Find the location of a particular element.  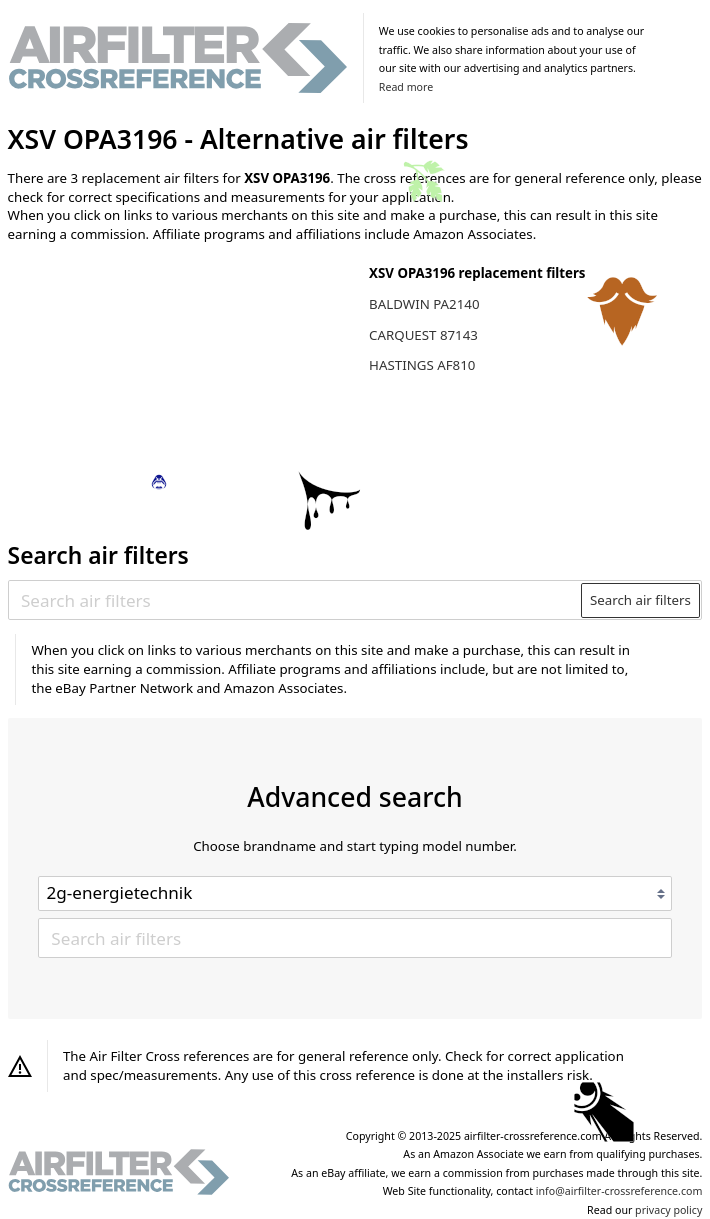

launch or throw a bowling ball in gameplay is located at coordinates (604, 1112).